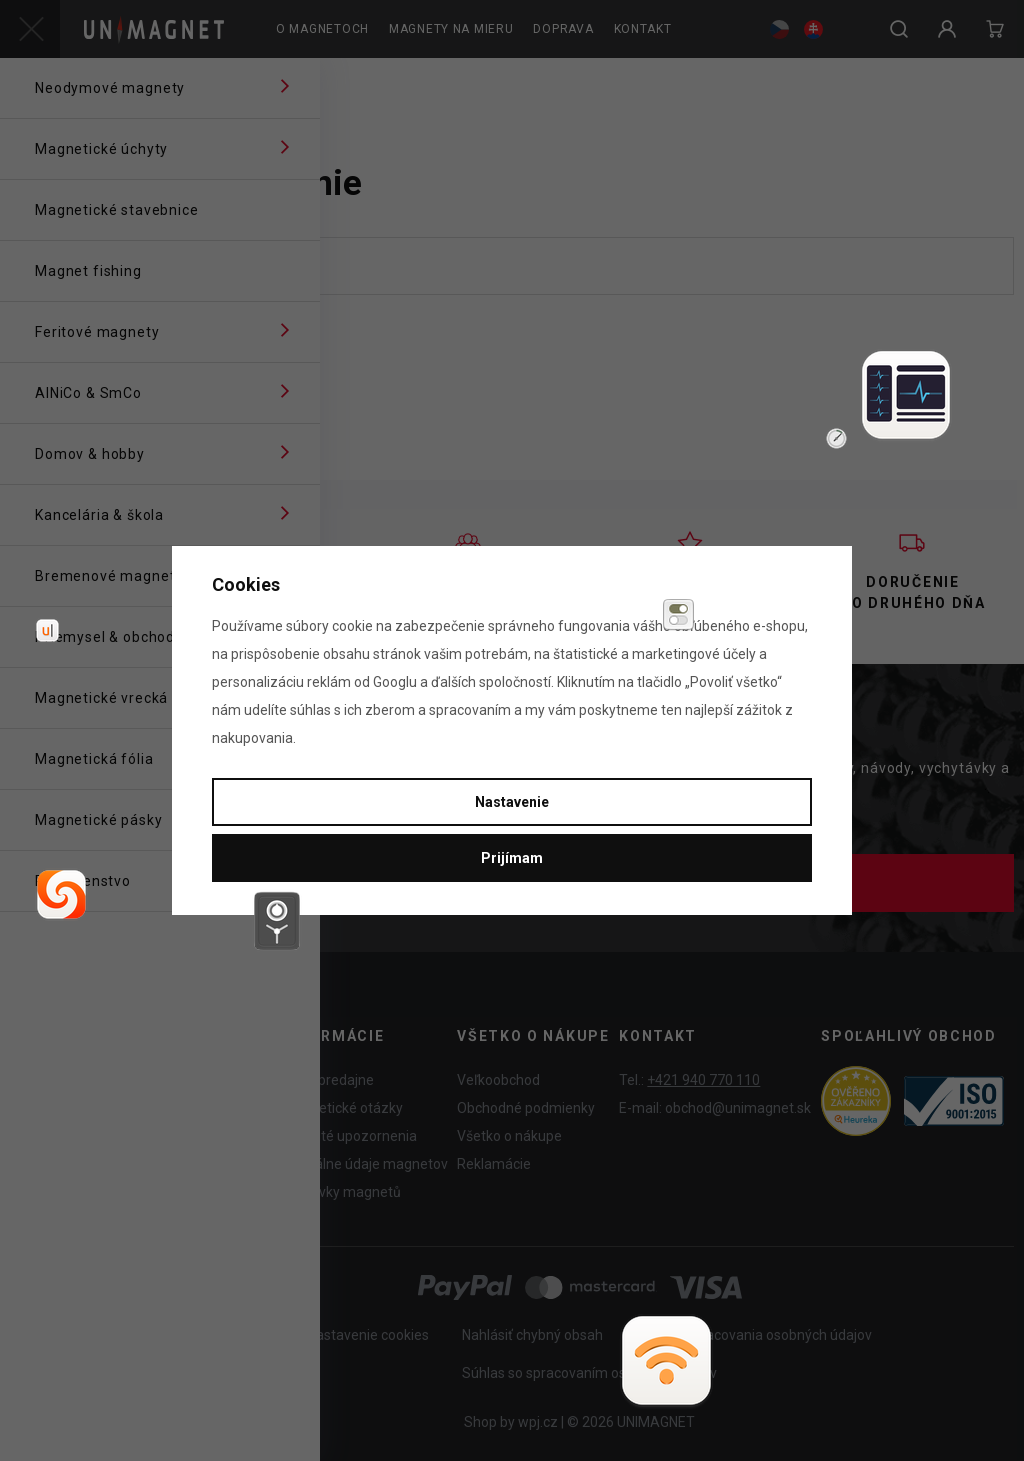 This screenshot has height=1461, width=1024. Describe the element at coordinates (678, 614) in the screenshot. I see `open system tweaks or settings customization` at that location.